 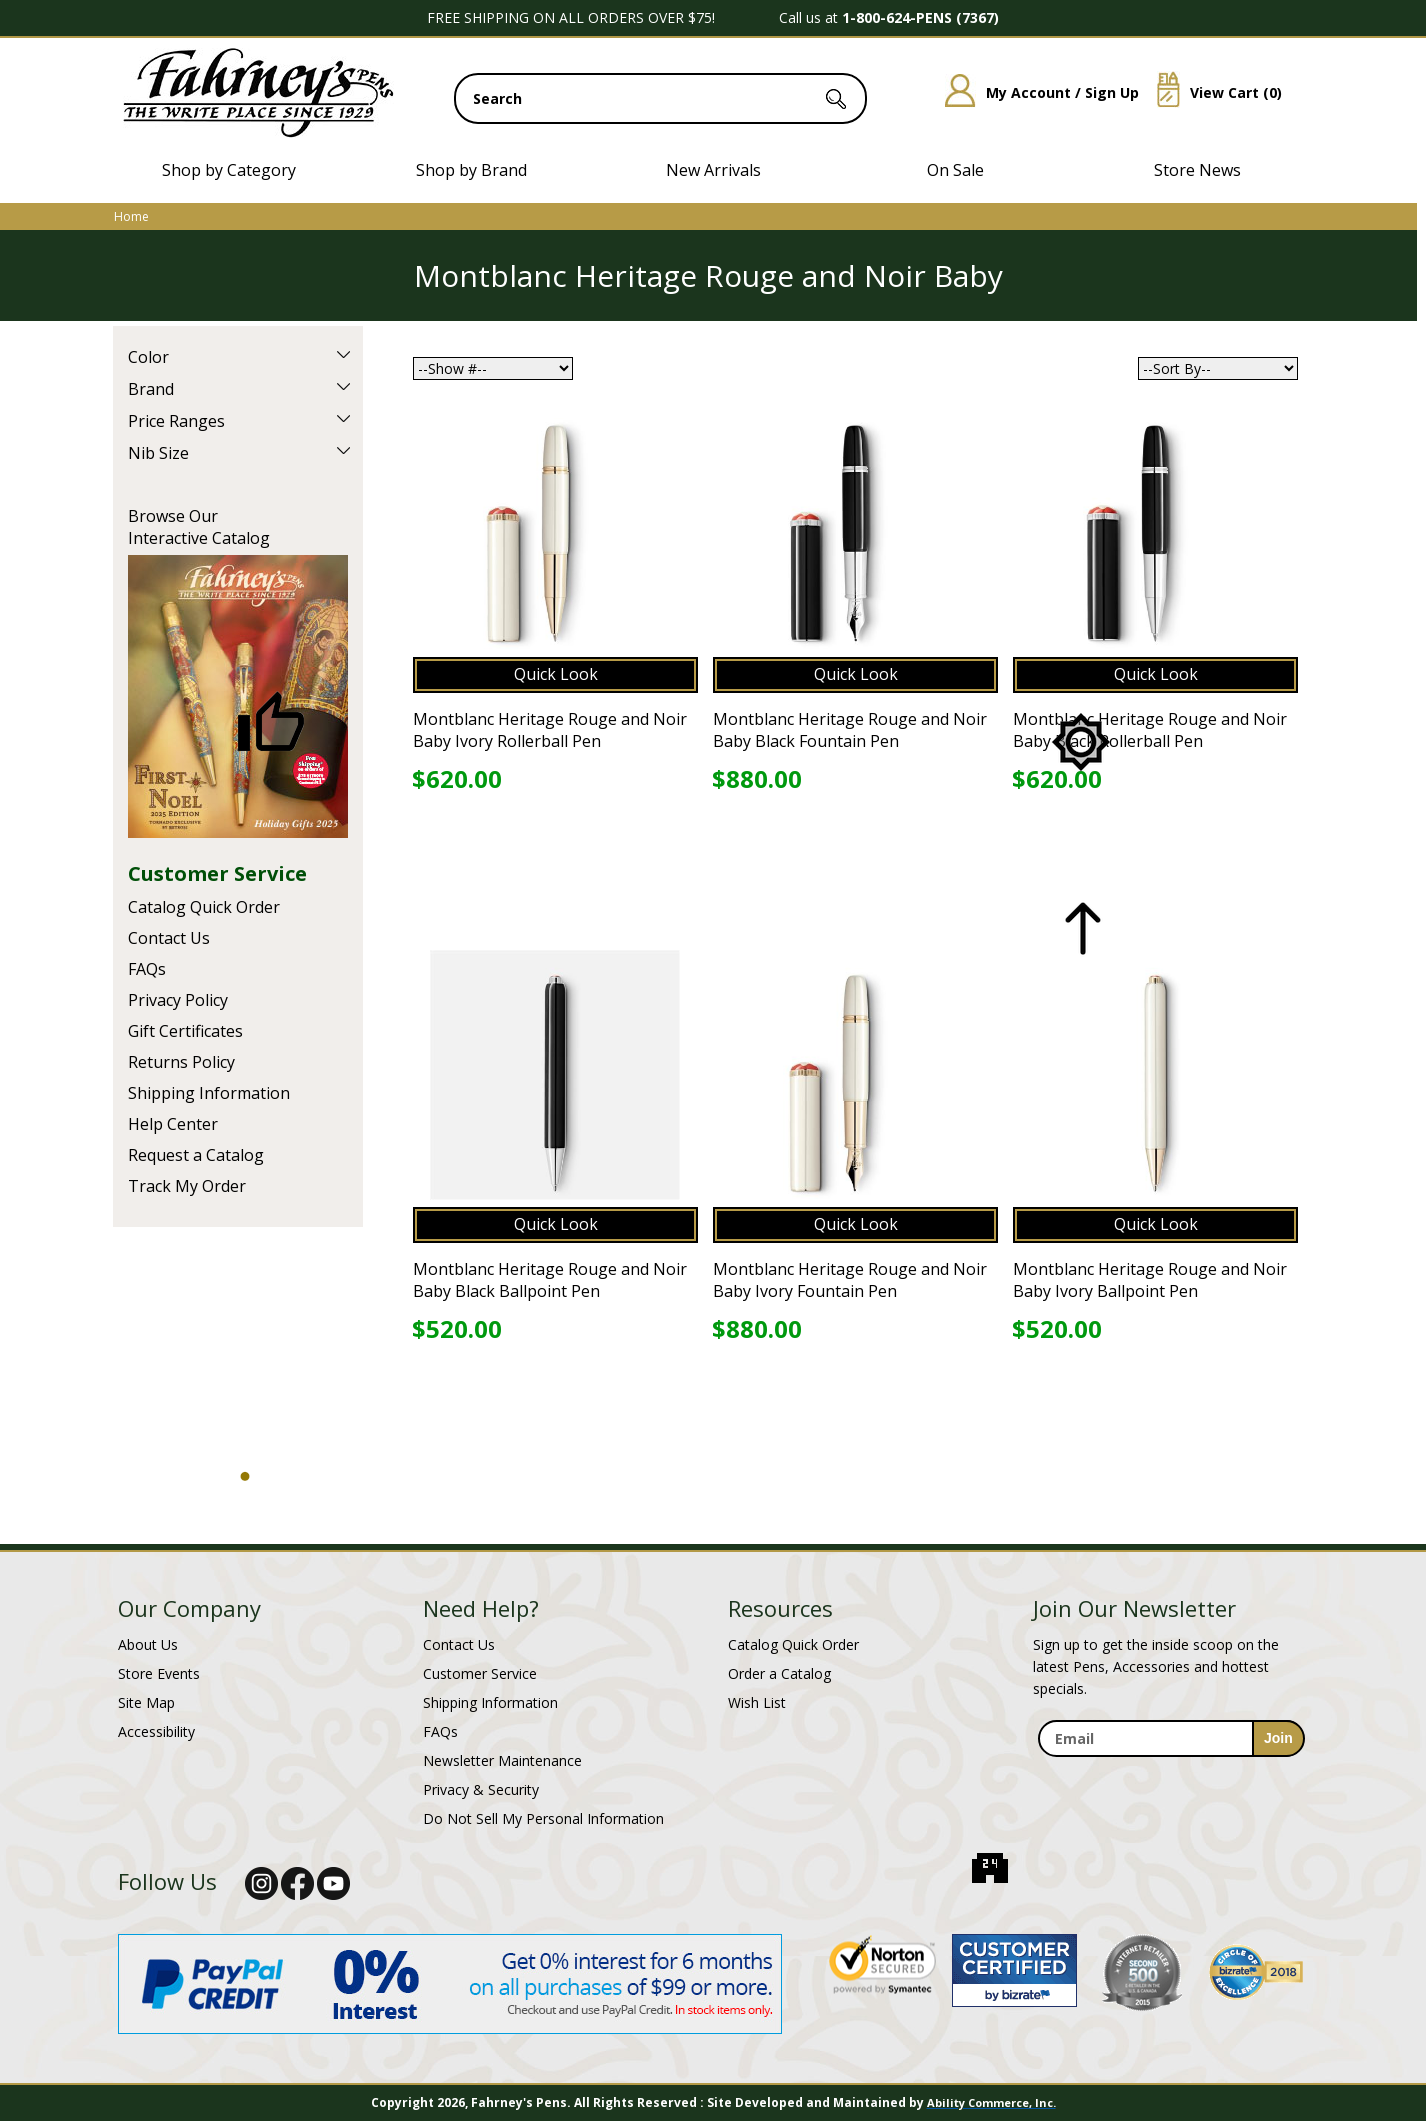 What do you see at coordinates (271, 724) in the screenshot?
I see `like or upvote this content` at bounding box center [271, 724].